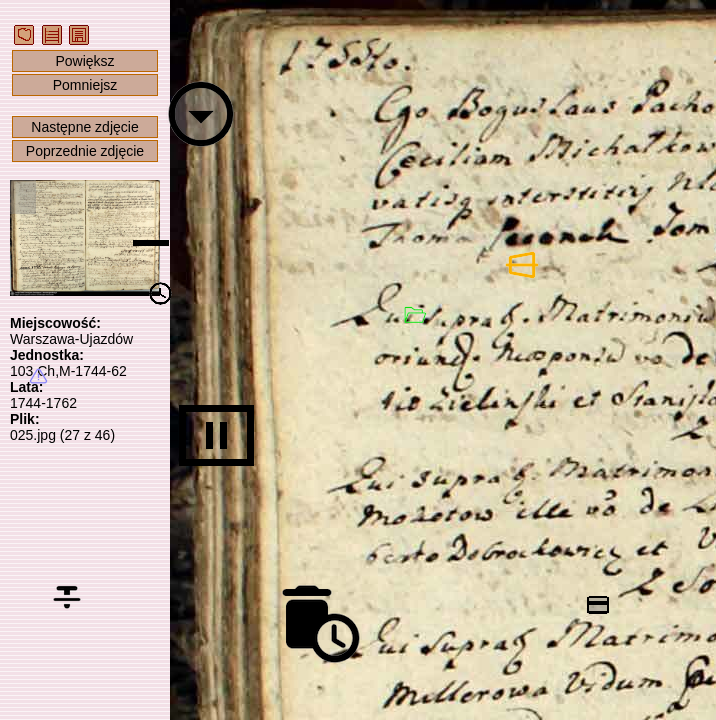 The image size is (716, 720). What do you see at coordinates (522, 265) in the screenshot?
I see `adjust perspective or viewing angle` at bounding box center [522, 265].